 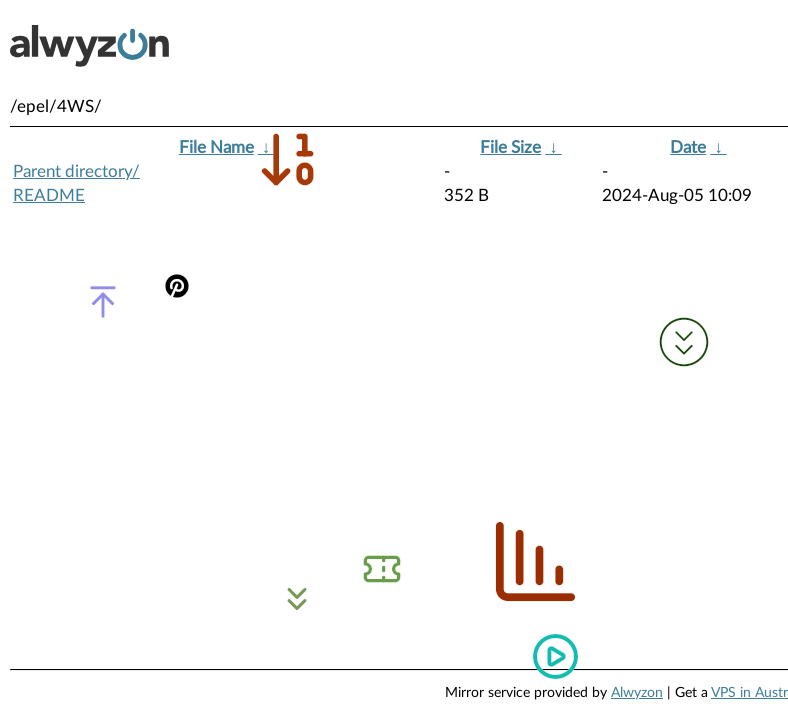 What do you see at coordinates (103, 302) in the screenshot?
I see `upload file to cloud or server` at bounding box center [103, 302].